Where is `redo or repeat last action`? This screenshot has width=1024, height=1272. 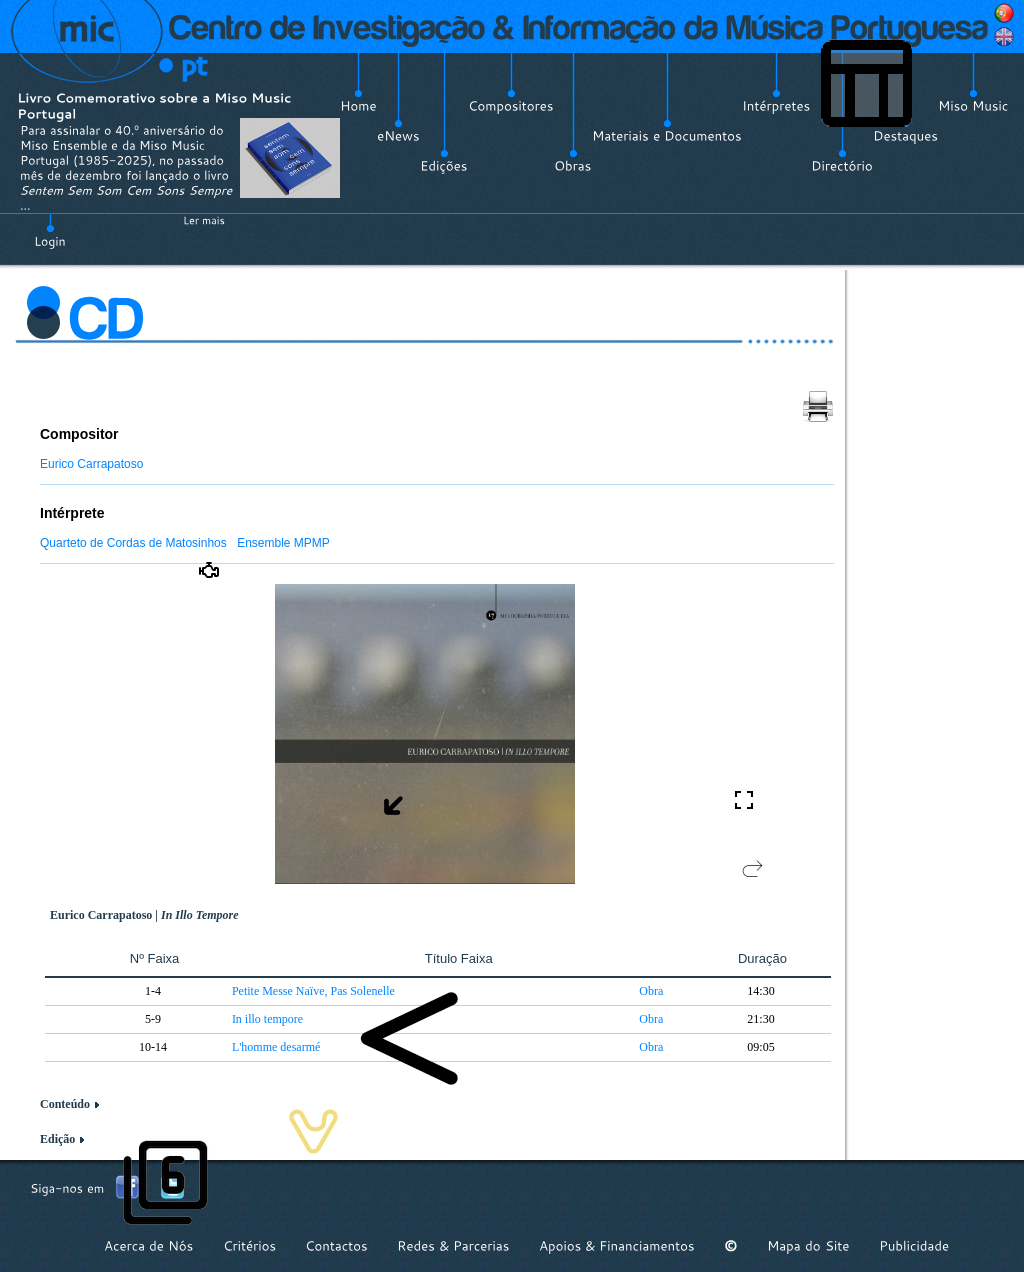
redo or repeat last action is located at coordinates (752, 869).